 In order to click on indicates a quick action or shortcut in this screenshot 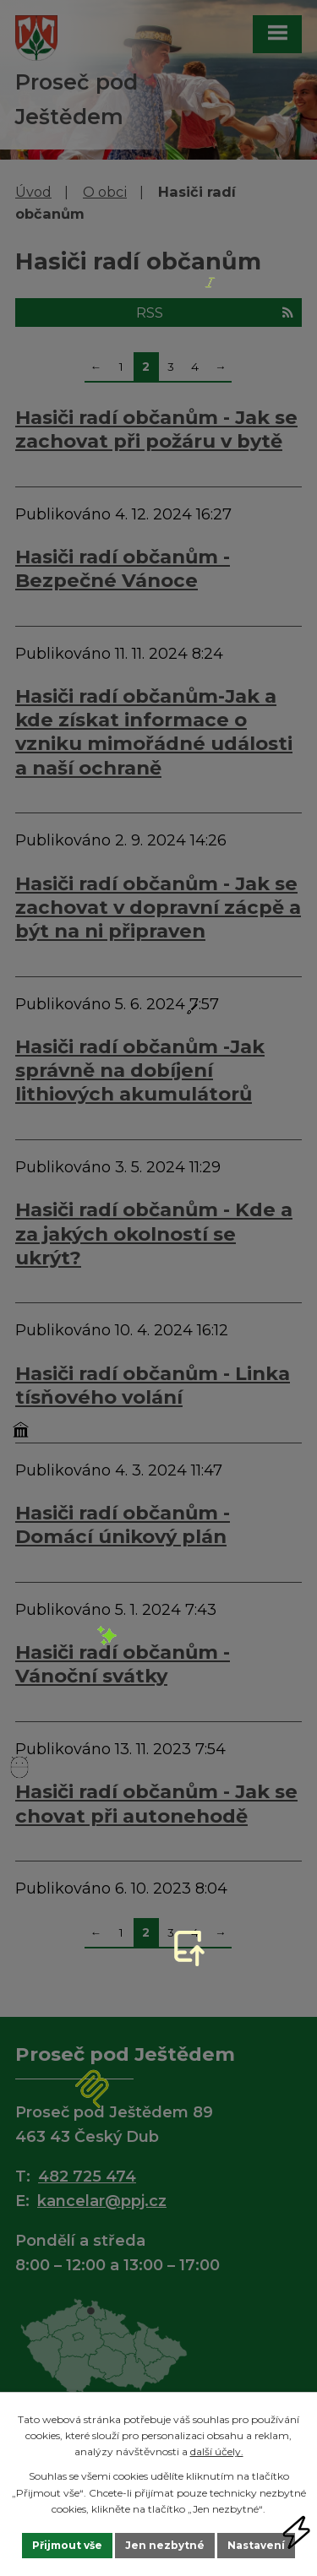, I will do `click(296, 2532)`.